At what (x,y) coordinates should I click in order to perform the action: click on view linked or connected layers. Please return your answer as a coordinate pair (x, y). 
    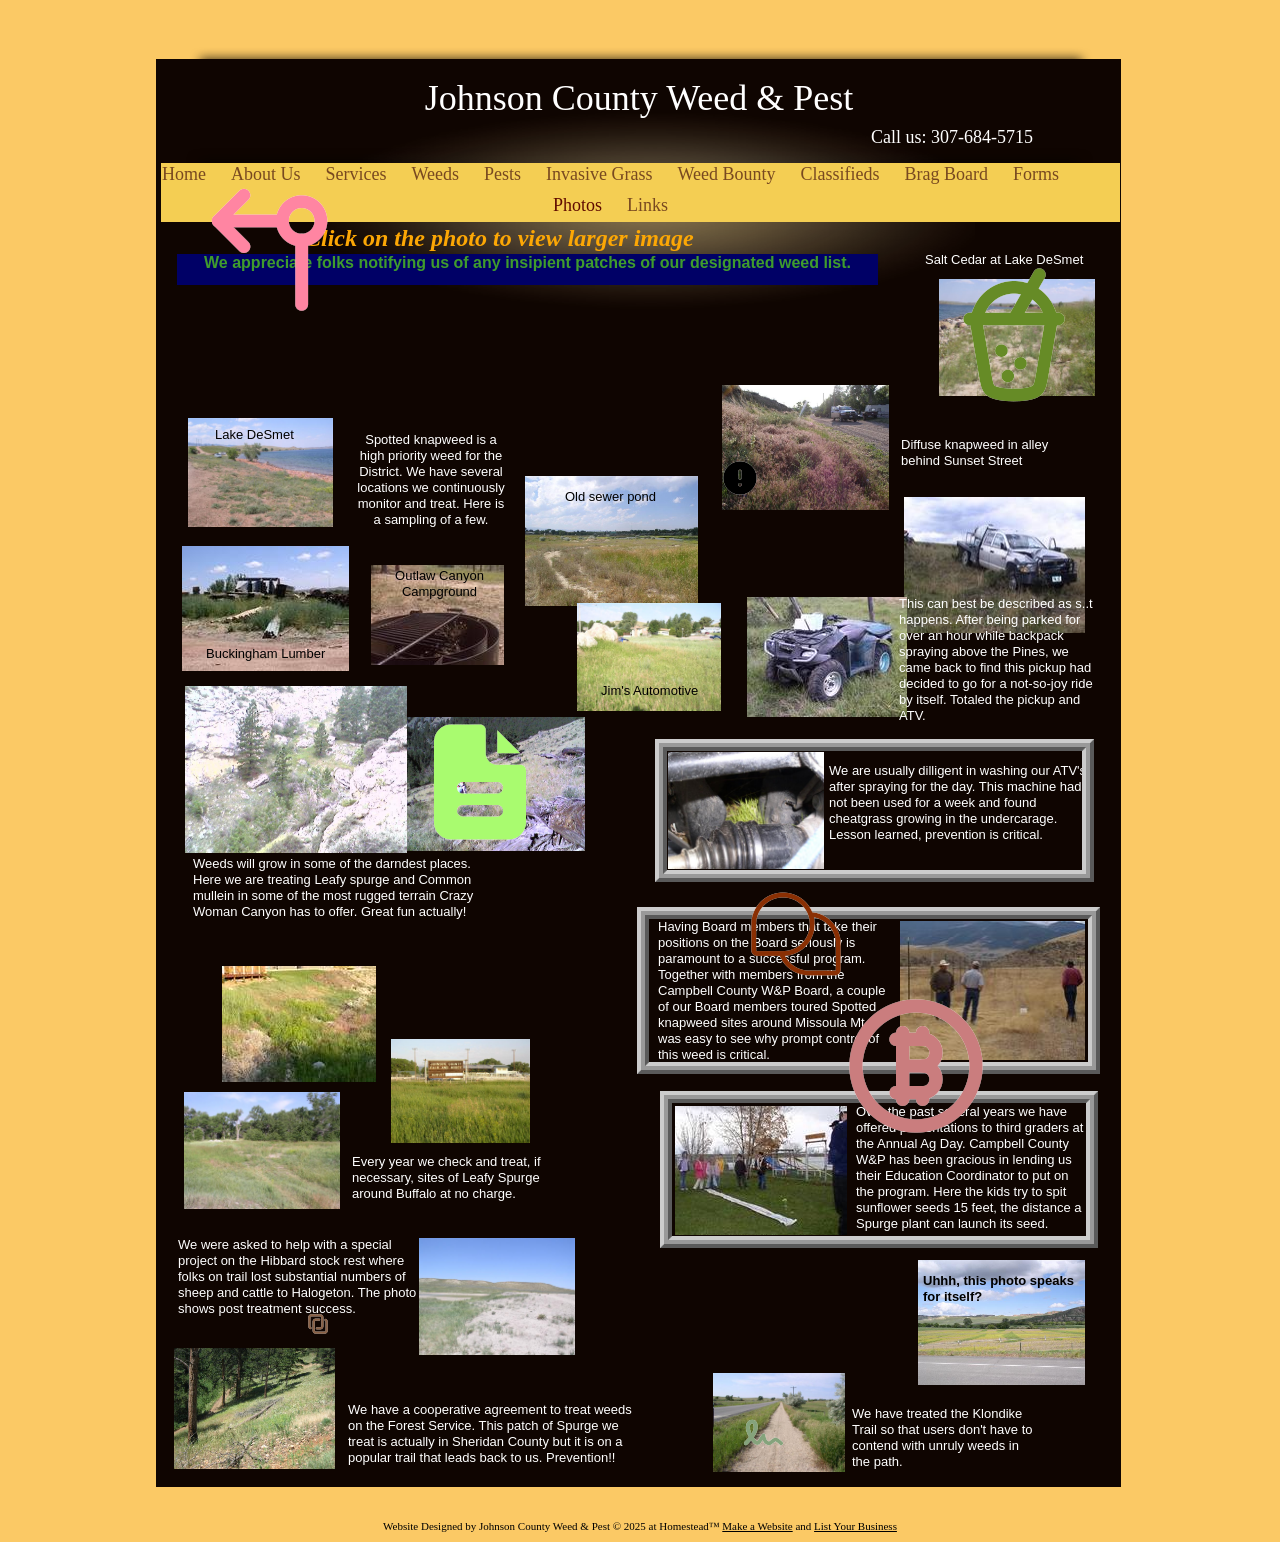
    Looking at the image, I should click on (318, 1324).